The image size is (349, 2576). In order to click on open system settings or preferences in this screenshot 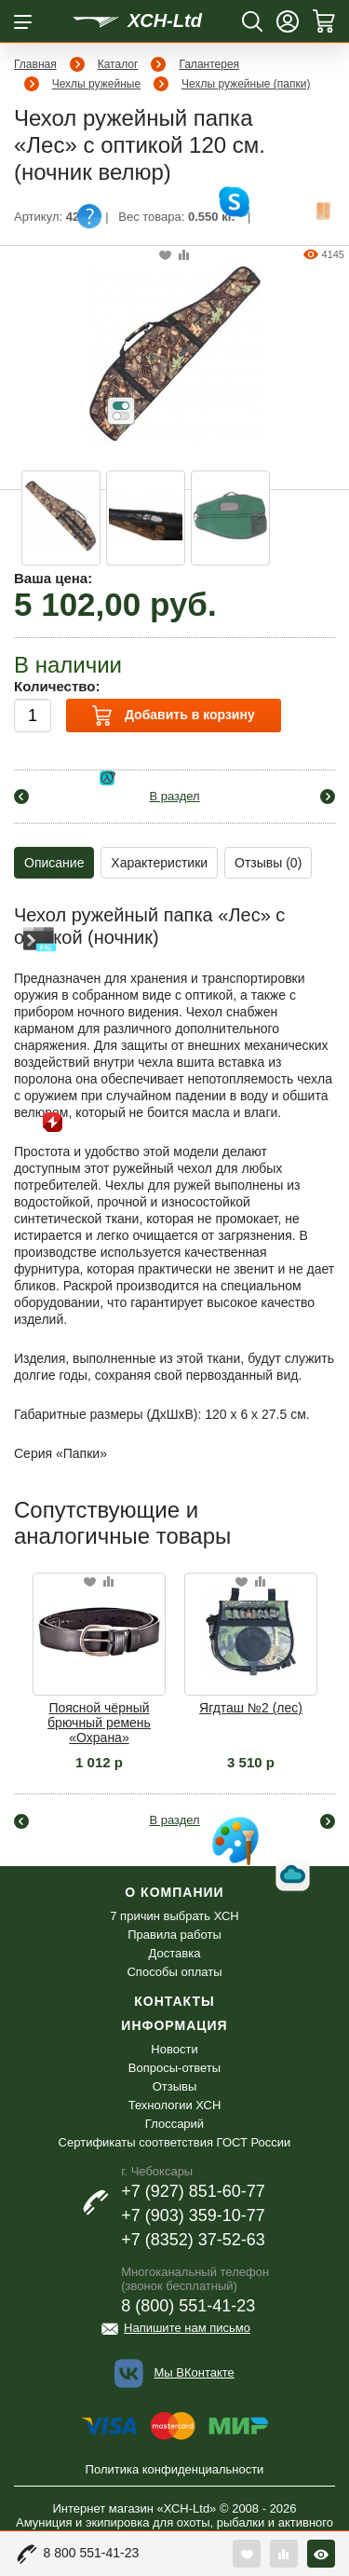, I will do `click(121, 411)`.